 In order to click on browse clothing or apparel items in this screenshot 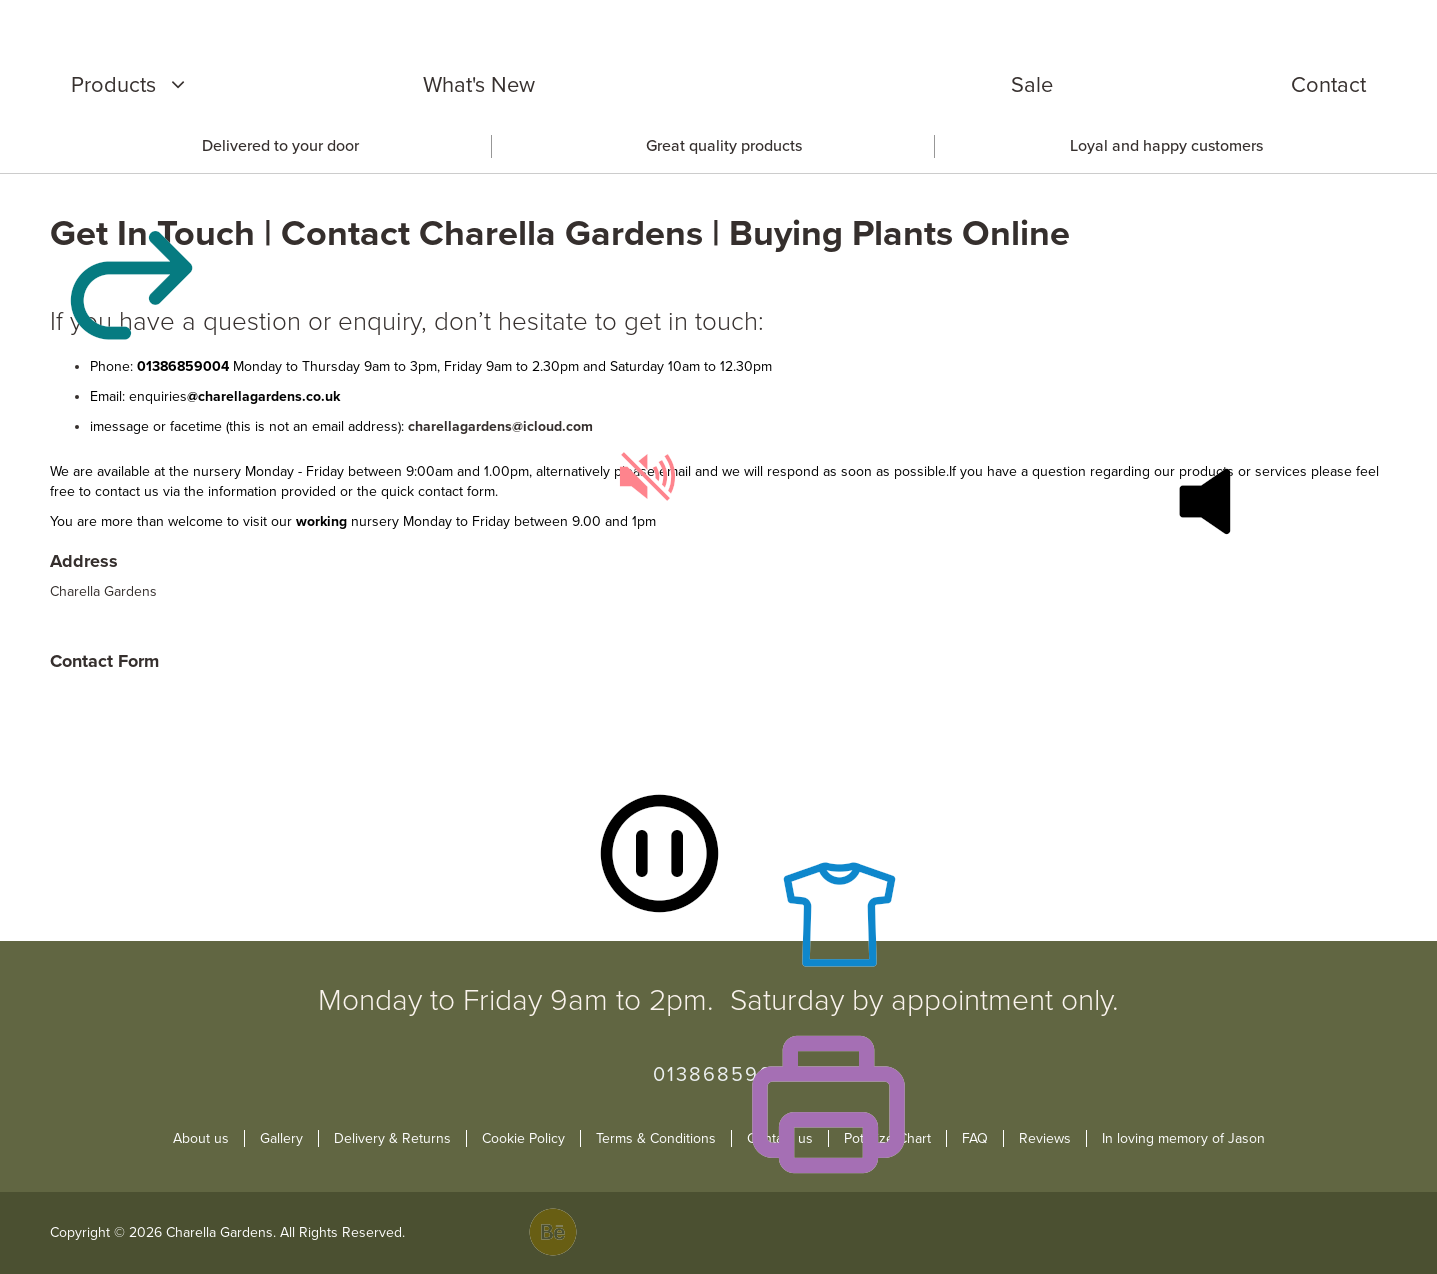, I will do `click(839, 914)`.